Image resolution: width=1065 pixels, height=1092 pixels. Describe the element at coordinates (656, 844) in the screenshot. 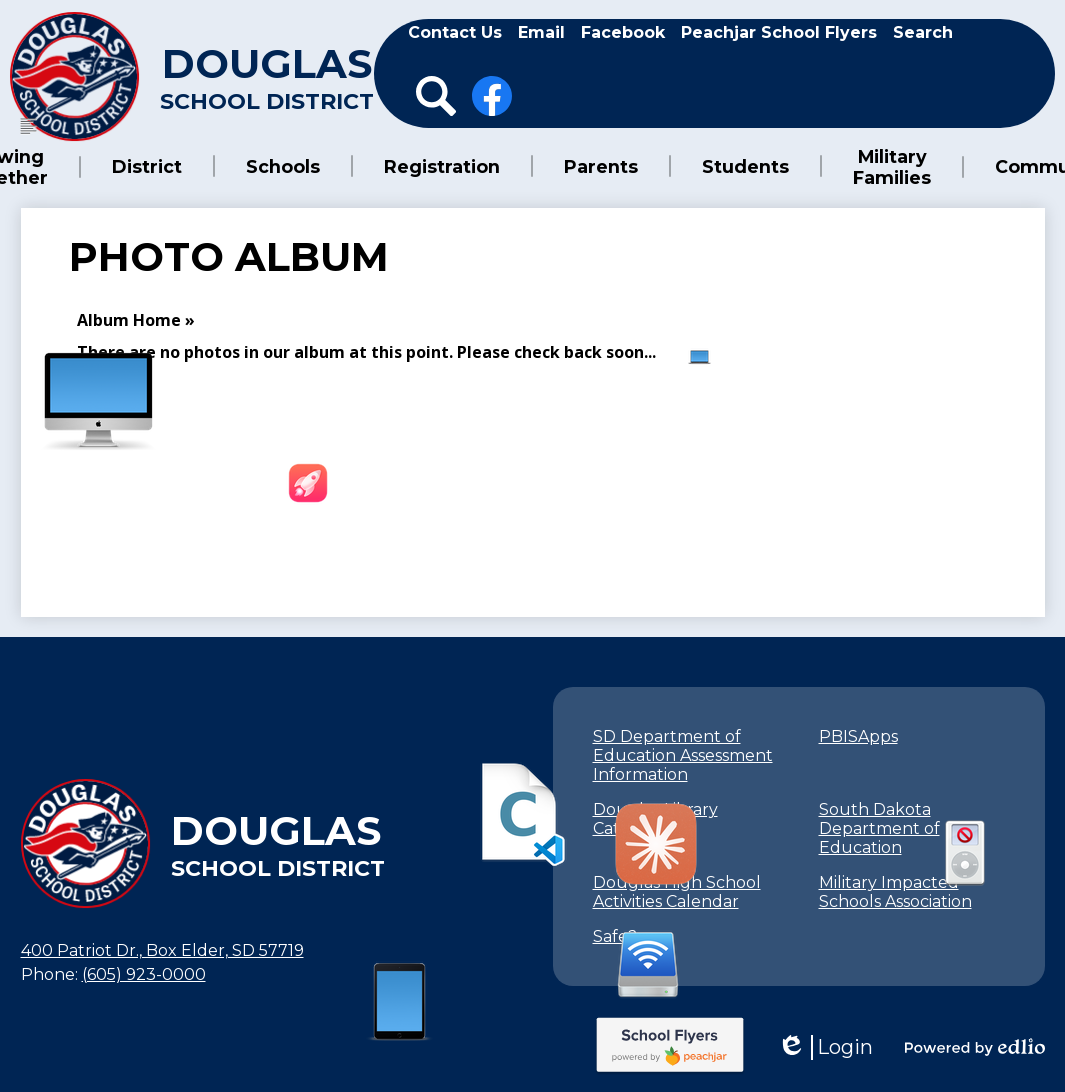

I see `open the Claude AI assistant app` at that location.